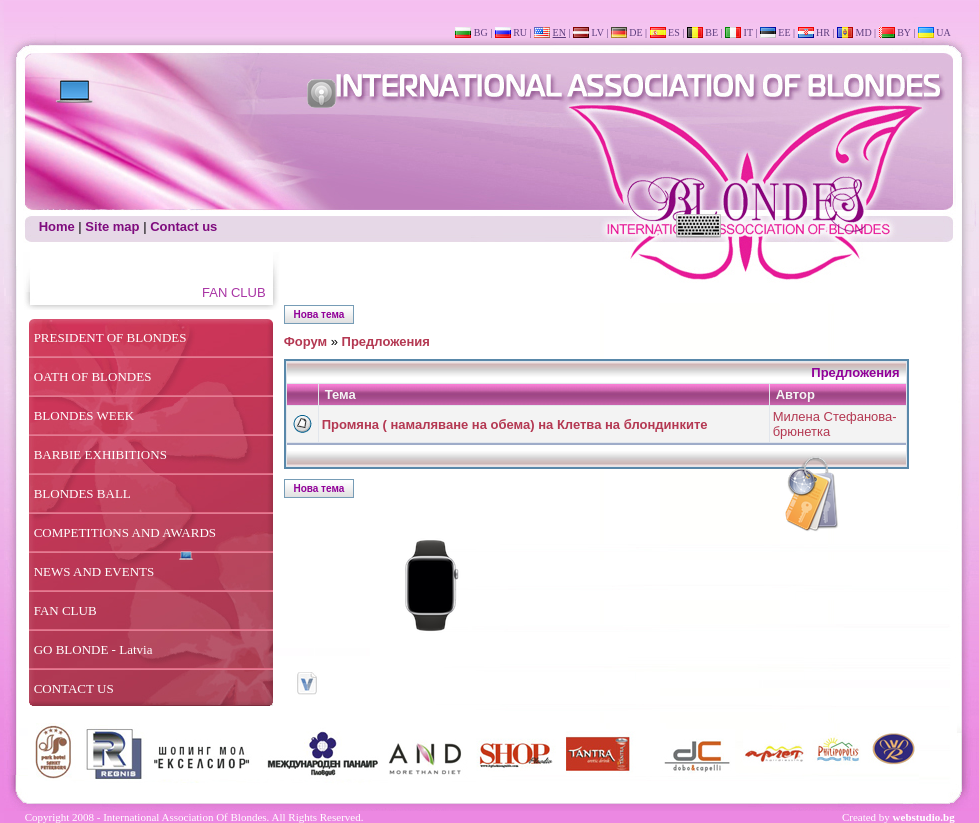 The height and width of the screenshot is (823, 979). What do you see at coordinates (698, 225) in the screenshot?
I see `bluetooth keyboard connected` at bounding box center [698, 225].